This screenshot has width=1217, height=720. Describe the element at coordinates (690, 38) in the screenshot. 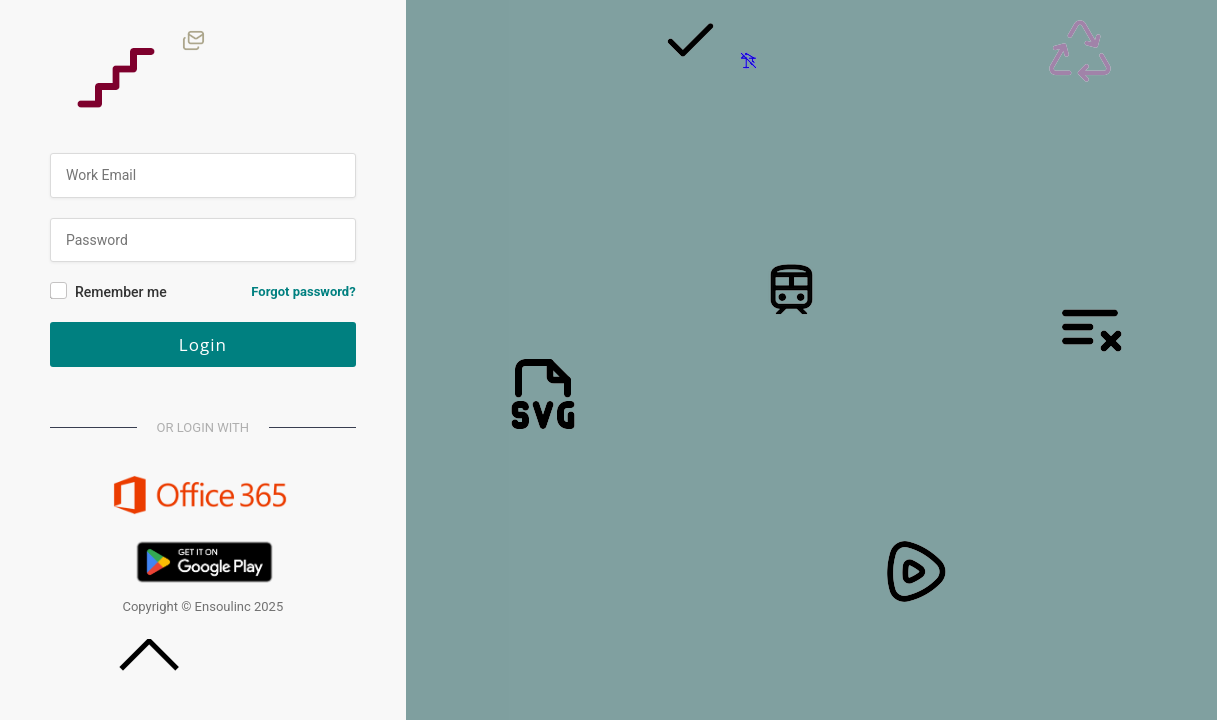

I see `confirm or submit an action` at that location.